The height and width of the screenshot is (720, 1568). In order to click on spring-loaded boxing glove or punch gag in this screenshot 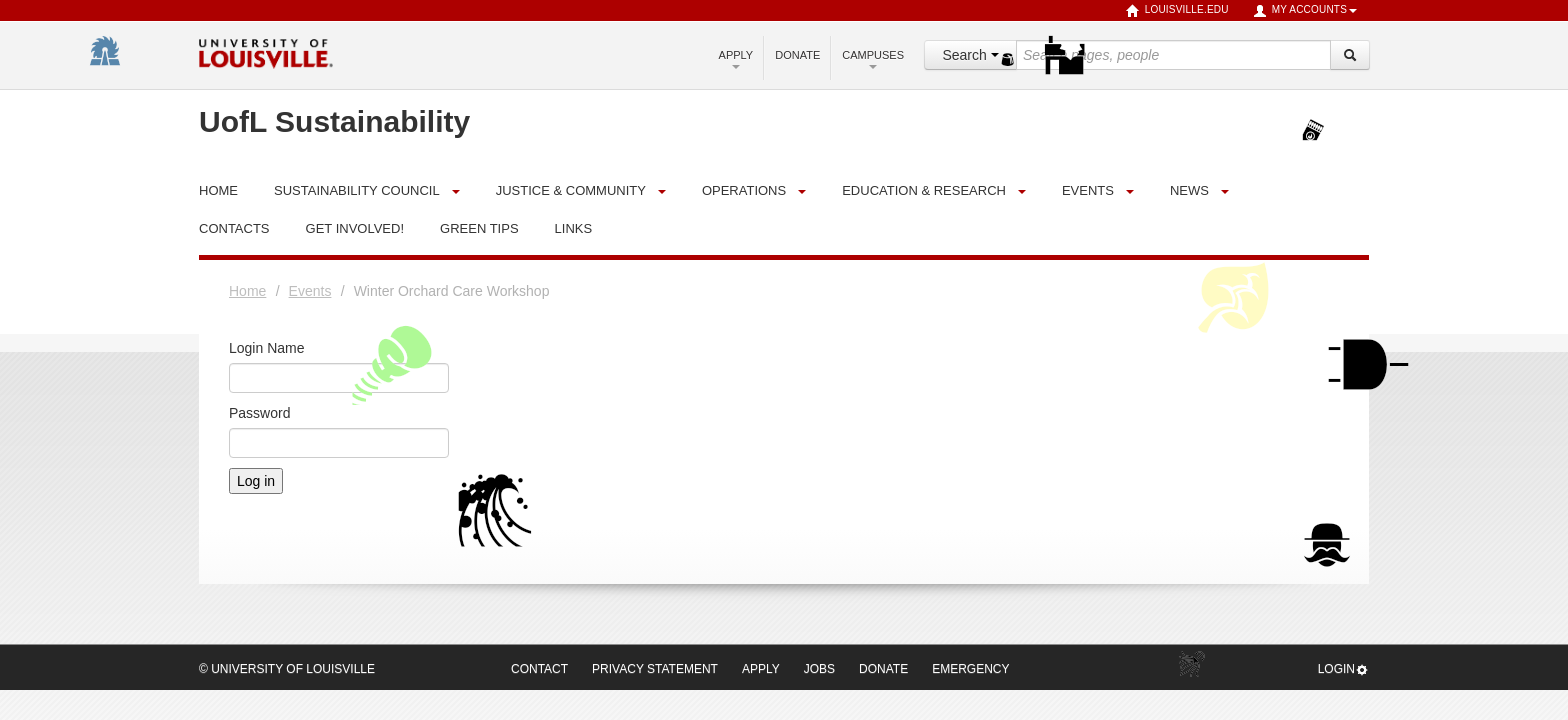, I will do `click(391, 365)`.